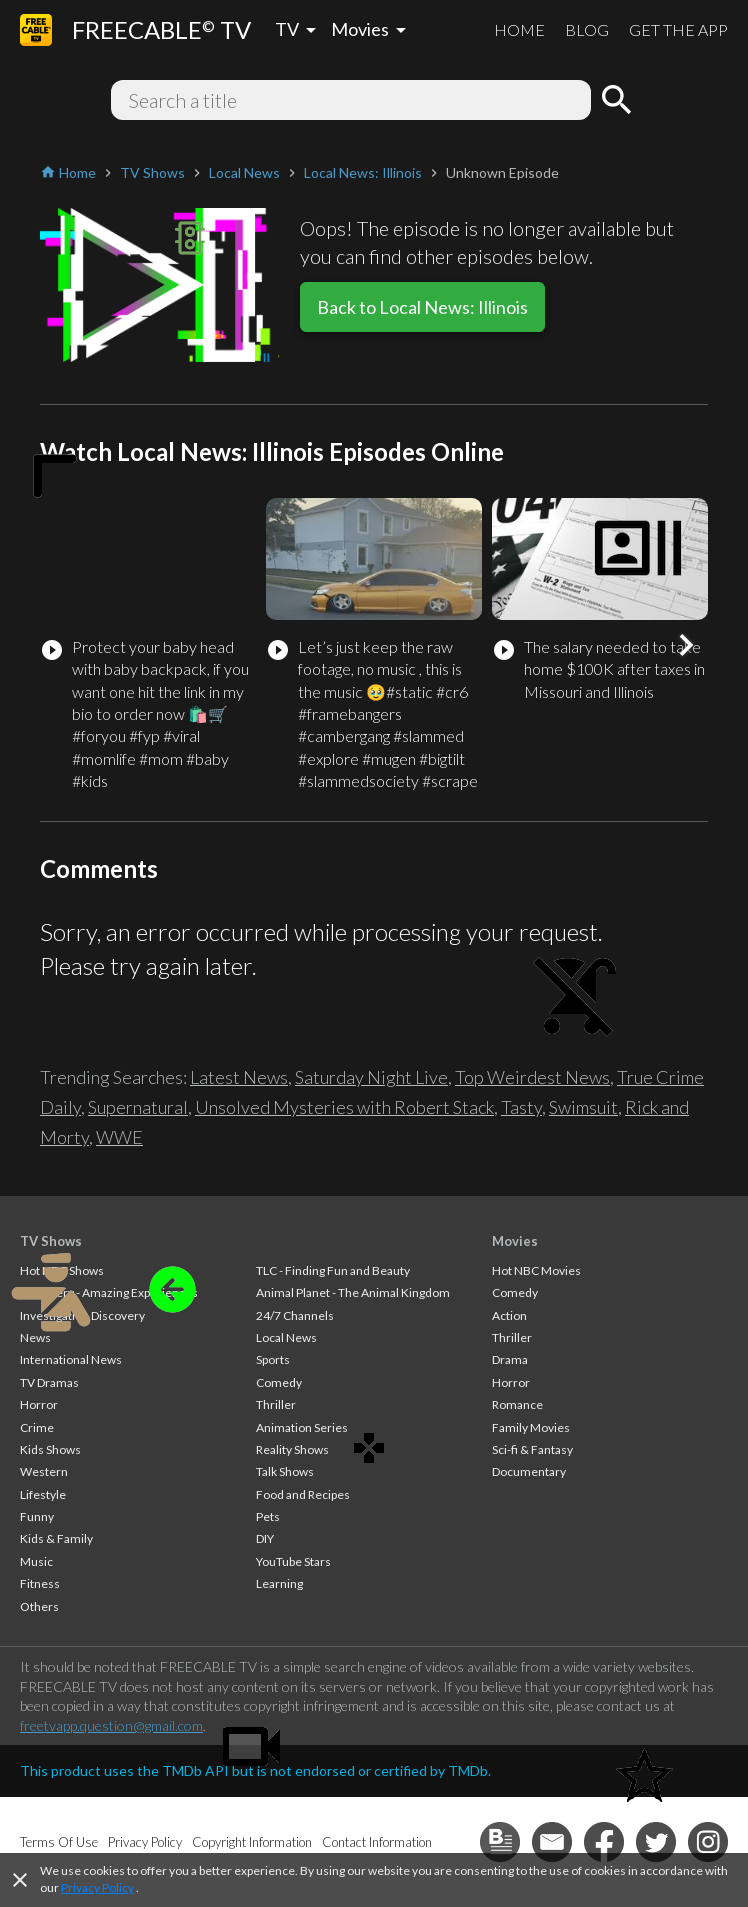  What do you see at coordinates (576, 994) in the screenshot?
I see `indicates strollers are not permitted in this area` at bounding box center [576, 994].